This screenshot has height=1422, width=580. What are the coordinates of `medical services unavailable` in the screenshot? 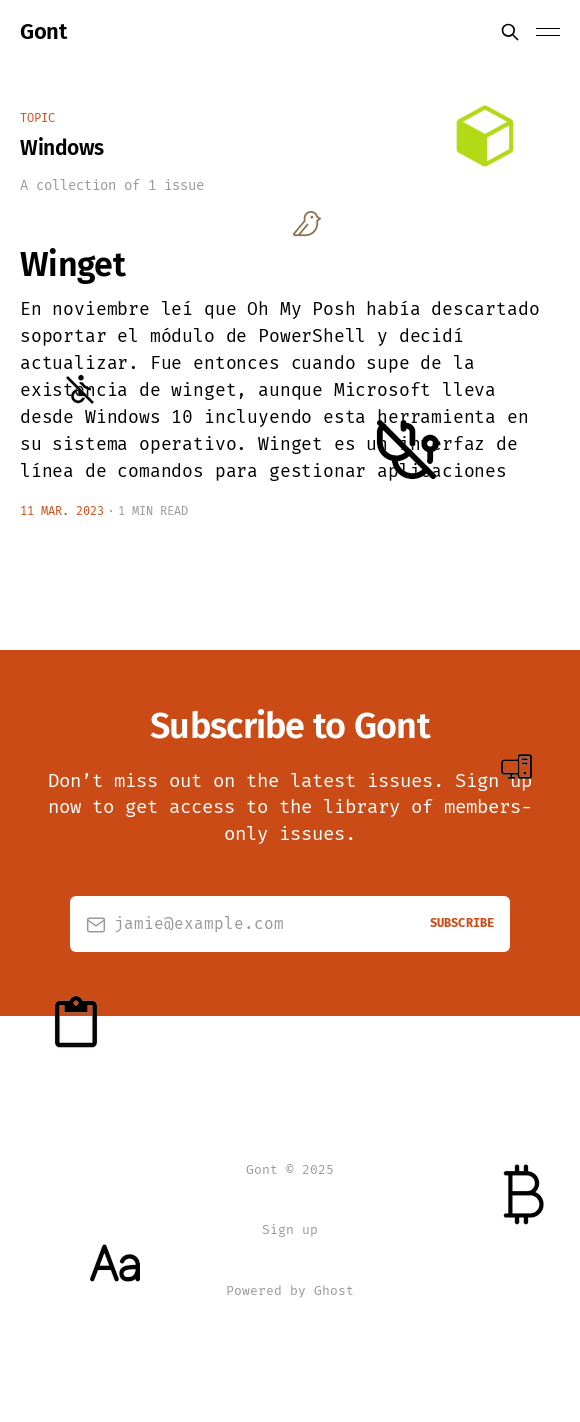 It's located at (406, 449).